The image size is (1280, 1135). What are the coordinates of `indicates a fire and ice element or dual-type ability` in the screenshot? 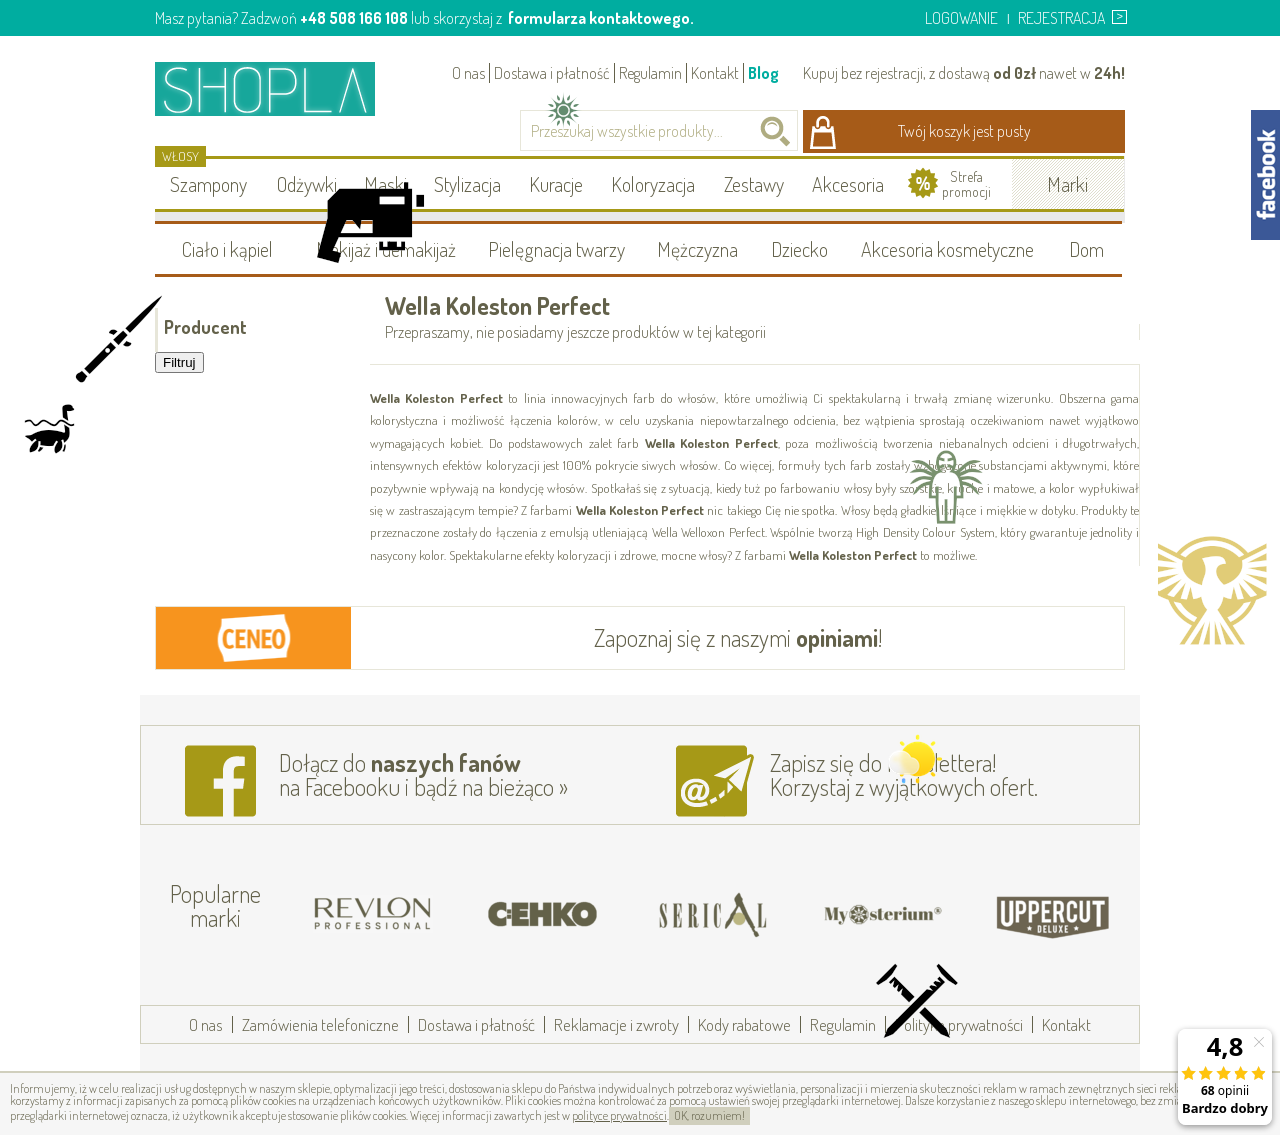 It's located at (563, 110).